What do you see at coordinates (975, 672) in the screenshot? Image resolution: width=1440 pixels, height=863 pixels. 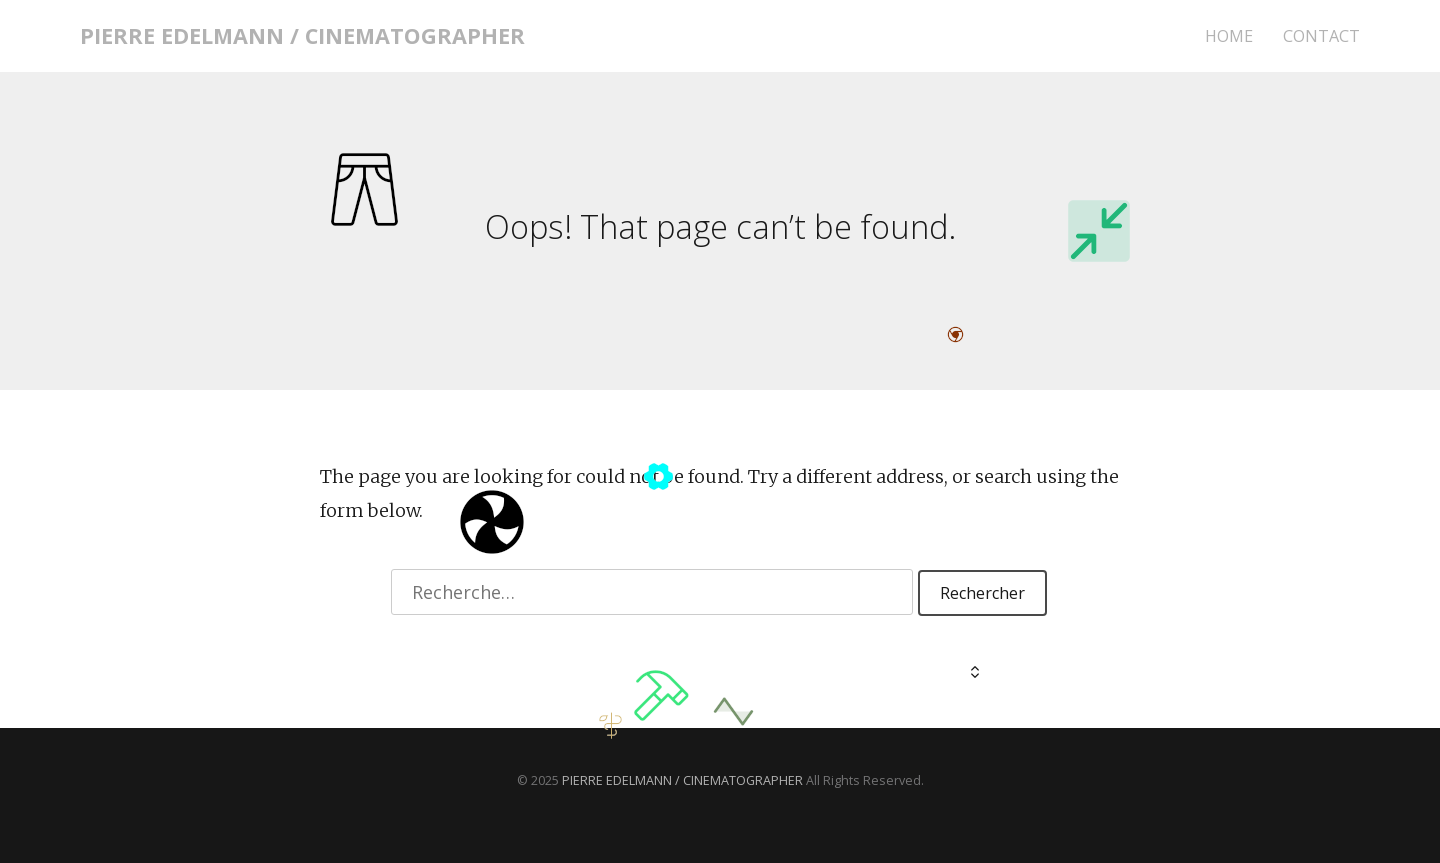 I see `expand or collapse a dropdown menu` at bounding box center [975, 672].